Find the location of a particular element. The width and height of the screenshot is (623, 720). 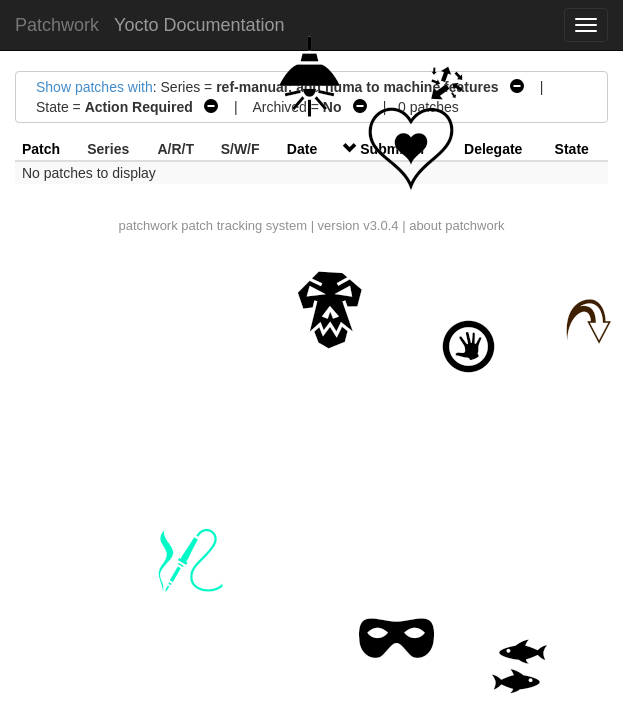

indicates an interactive or usable item is located at coordinates (468, 346).